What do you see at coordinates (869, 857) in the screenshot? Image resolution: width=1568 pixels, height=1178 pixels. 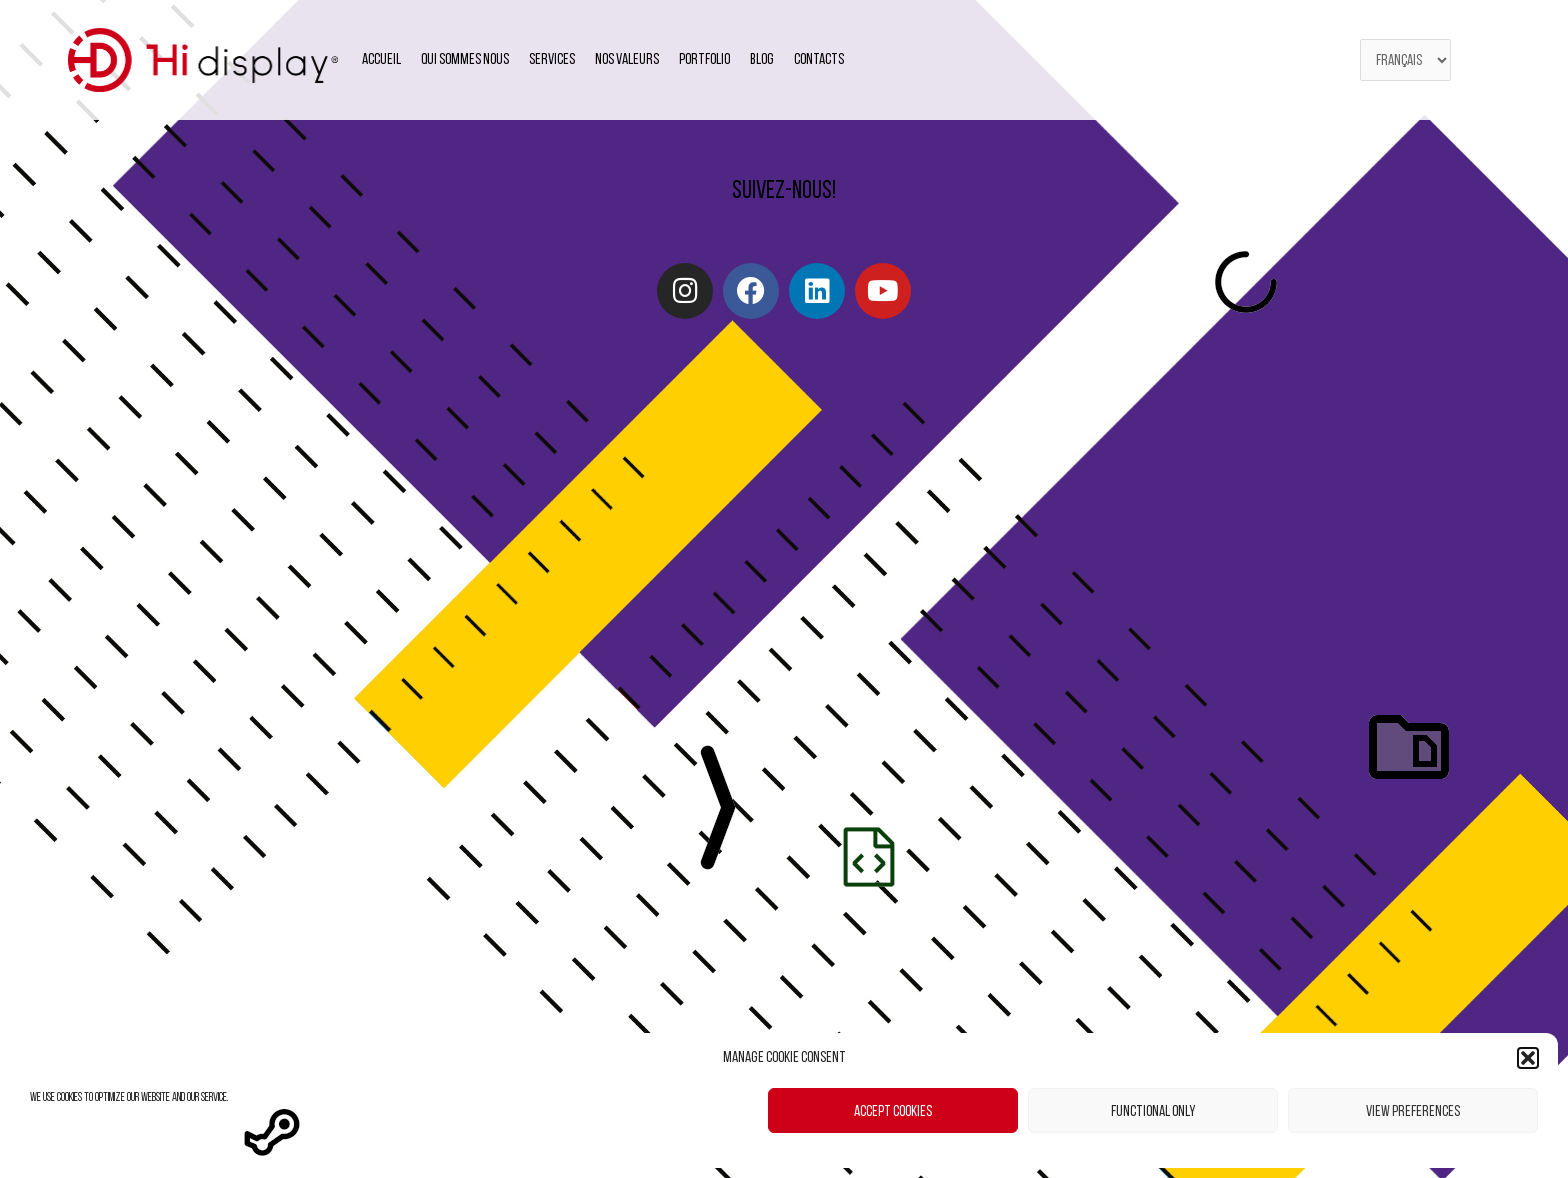 I see `open a code or source file` at bounding box center [869, 857].